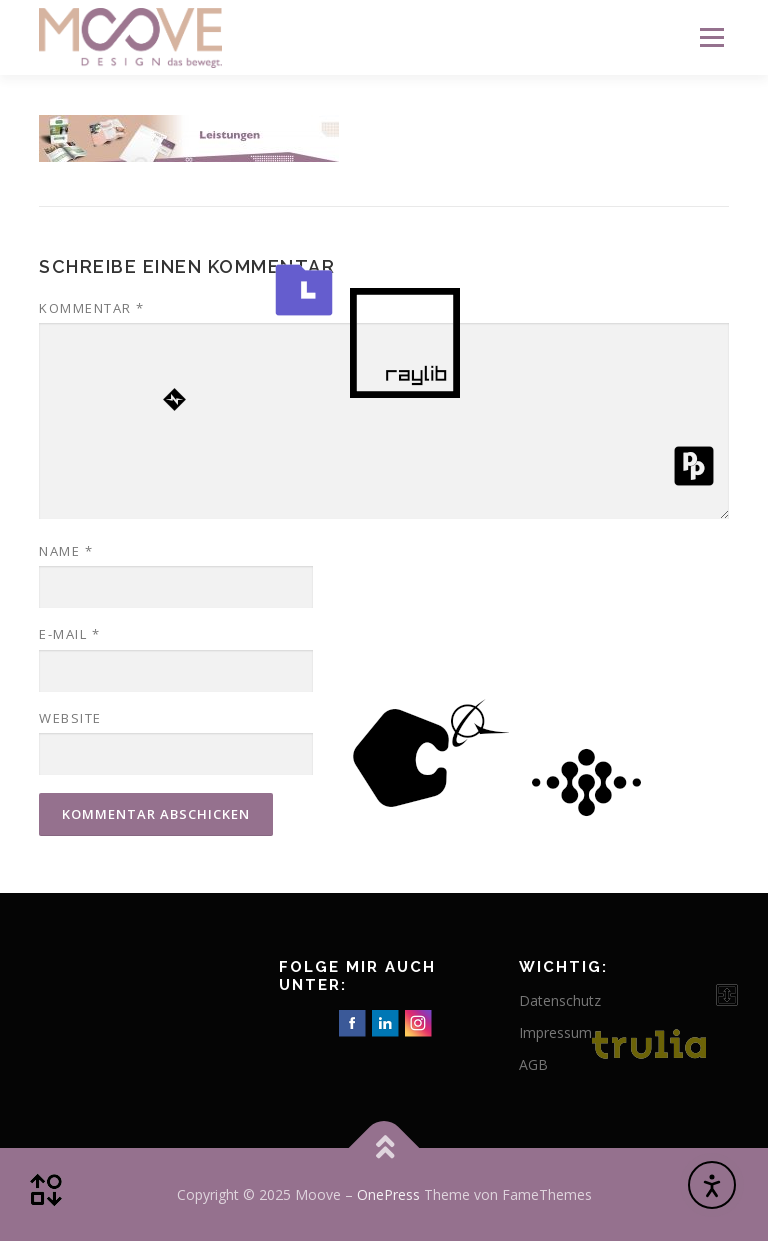 This screenshot has width=768, height=1241. I want to click on boeing company logo, so click(480, 723).